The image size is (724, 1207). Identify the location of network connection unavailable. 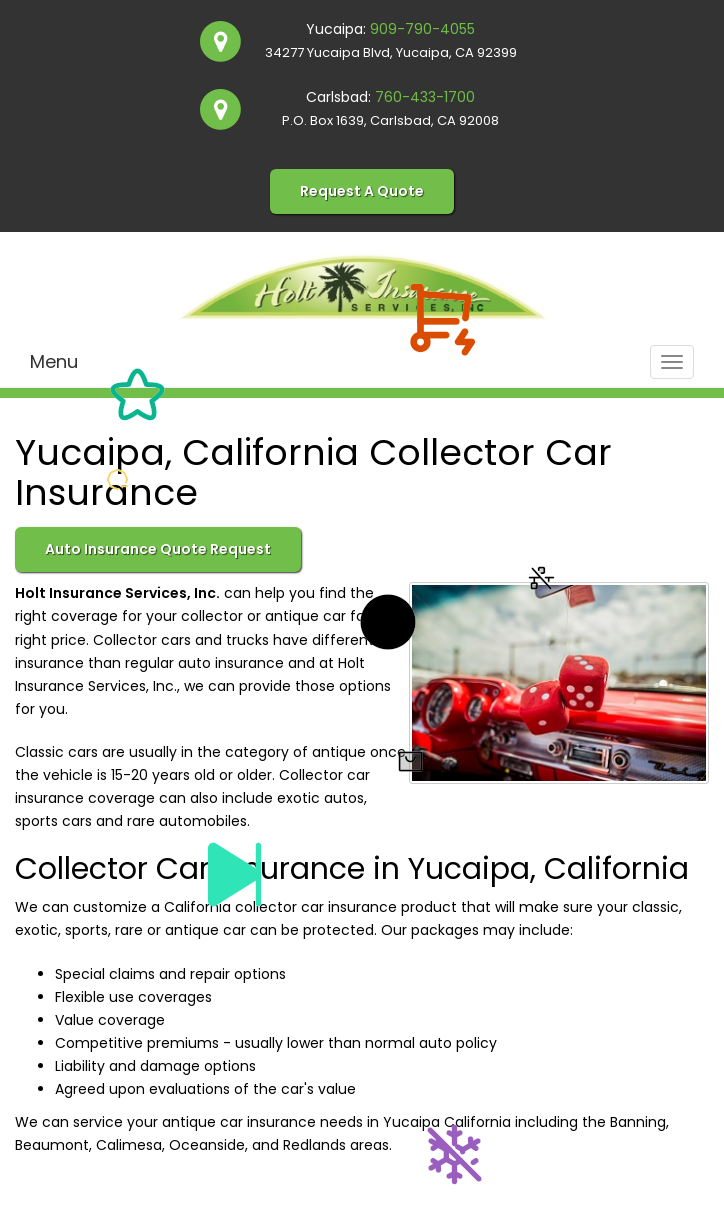
(541, 578).